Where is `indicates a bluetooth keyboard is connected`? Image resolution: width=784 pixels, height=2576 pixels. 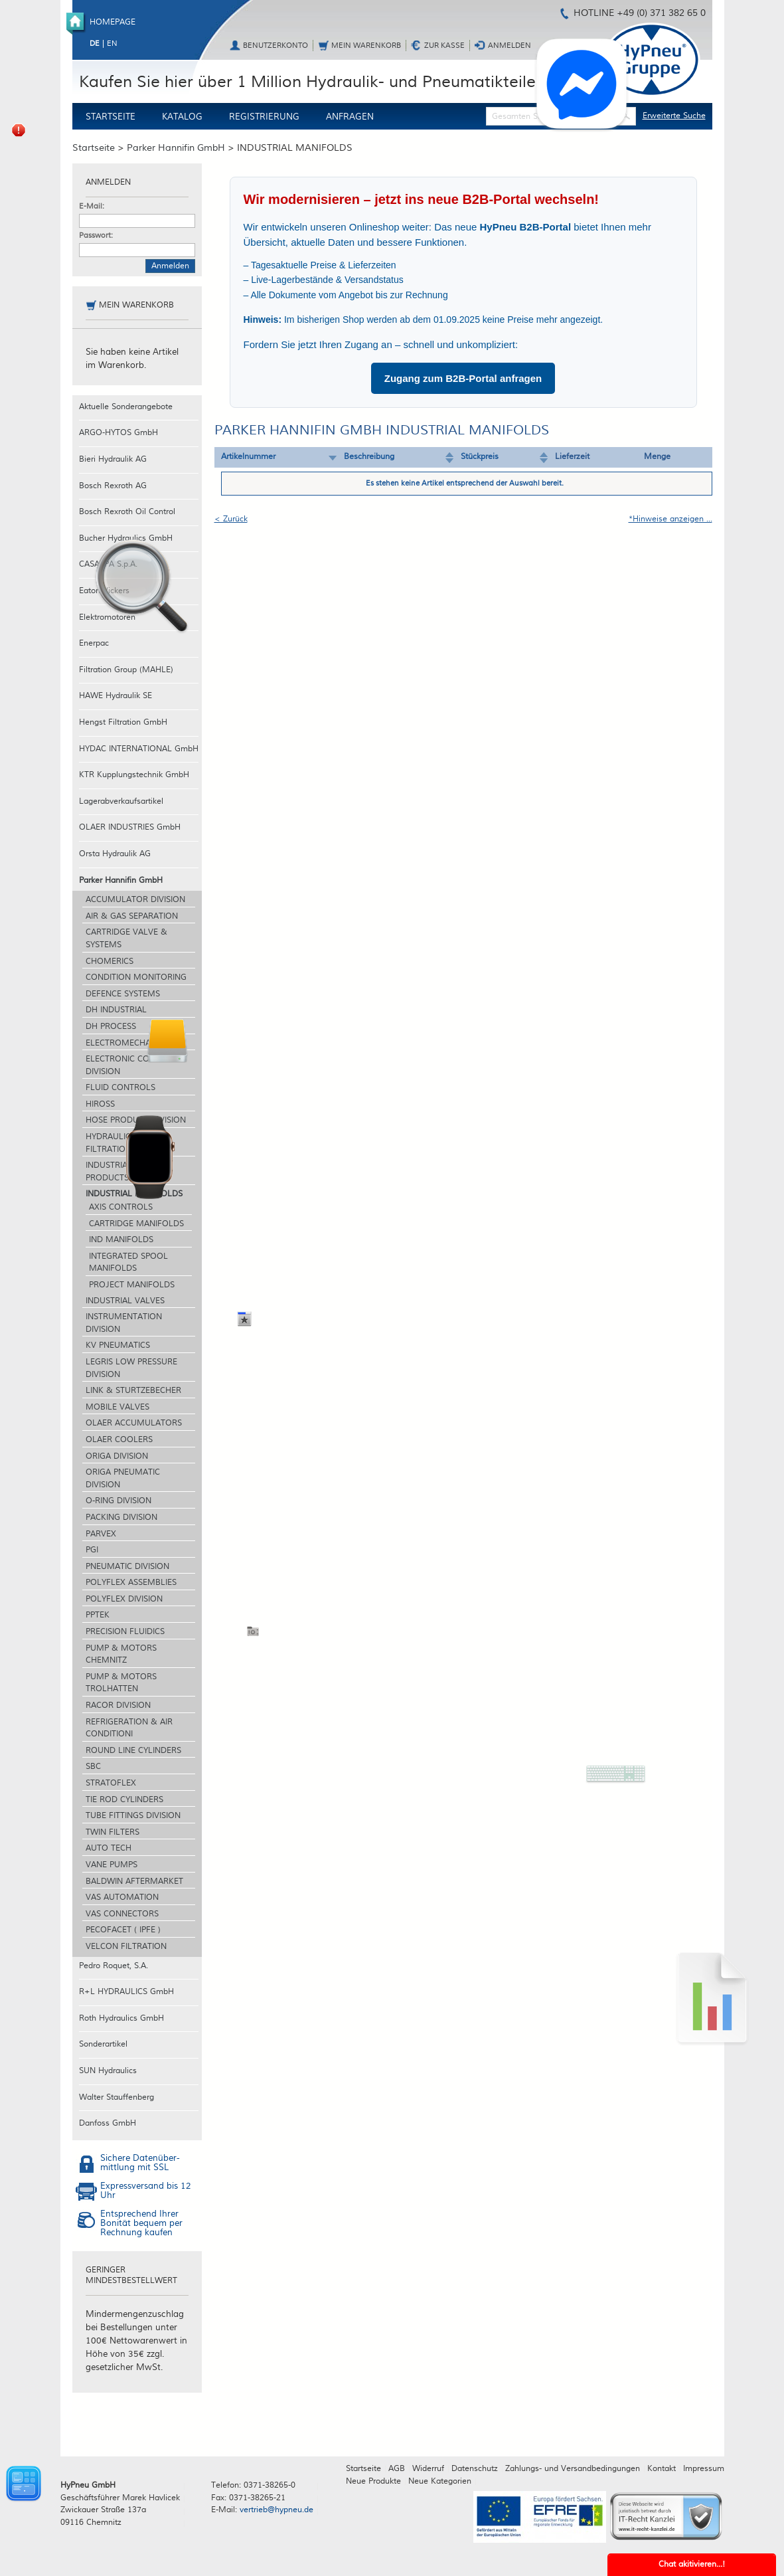 indicates a bluetooth keyboard is connected is located at coordinates (615, 1773).